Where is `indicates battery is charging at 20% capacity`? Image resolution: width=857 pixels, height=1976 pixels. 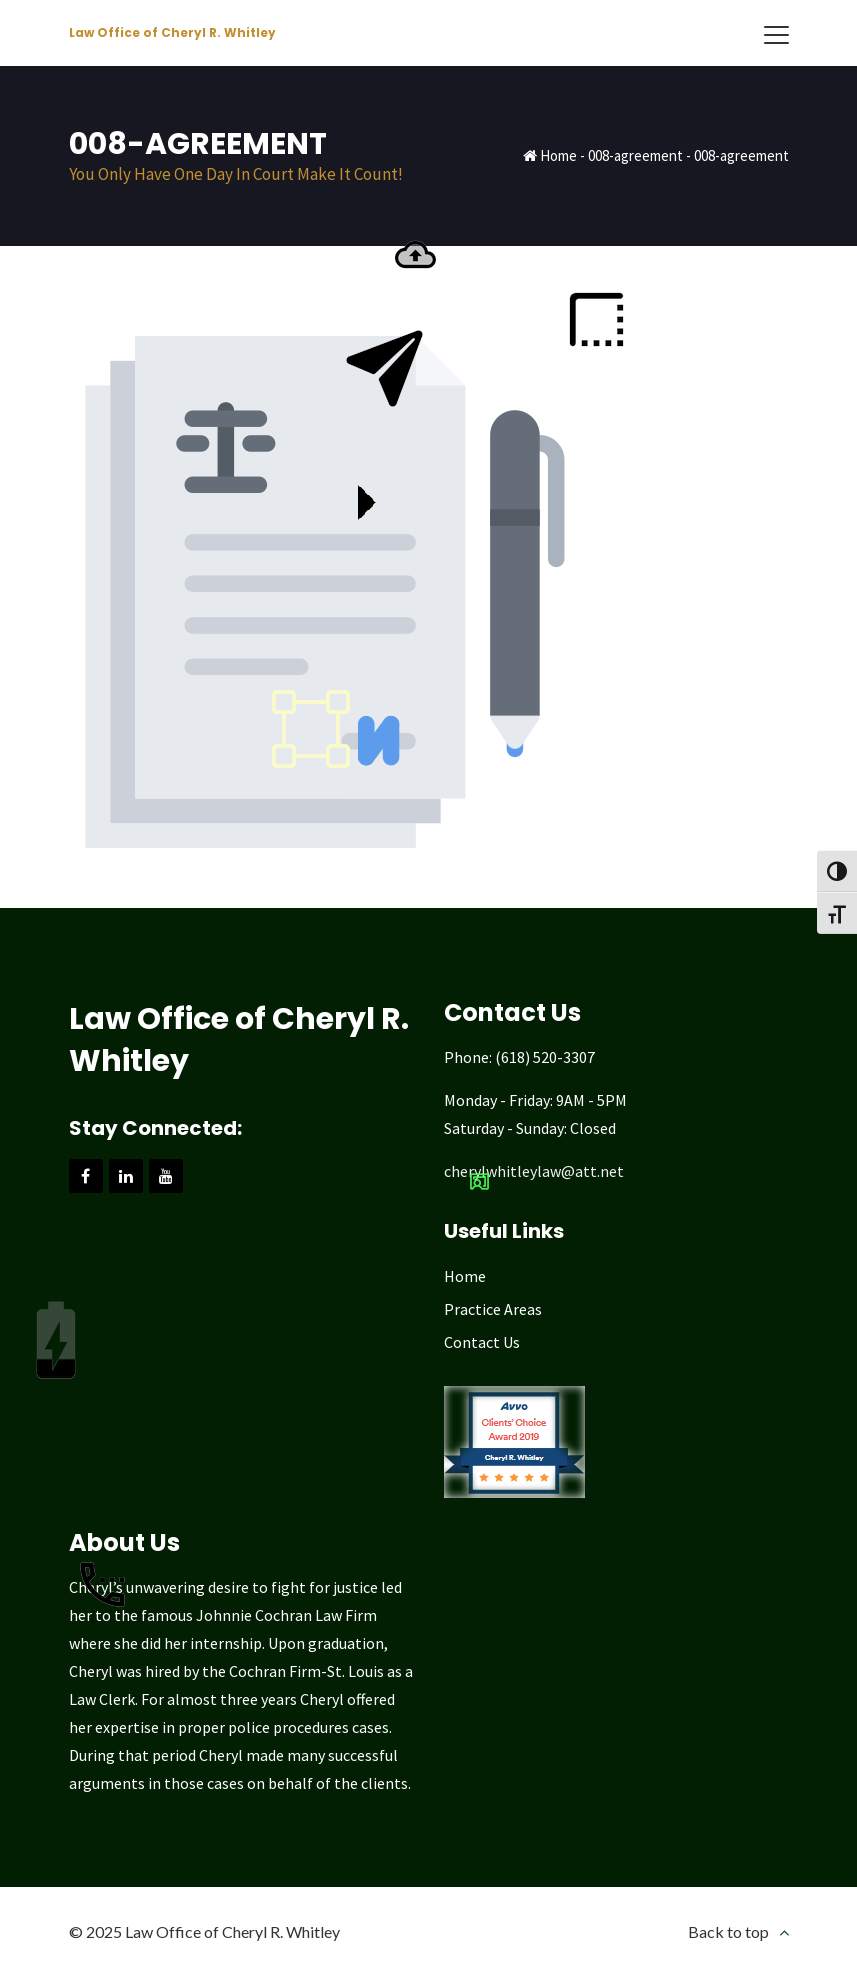 indicates battery is charging at 20% capacity is located at coordinates (56, 1340).